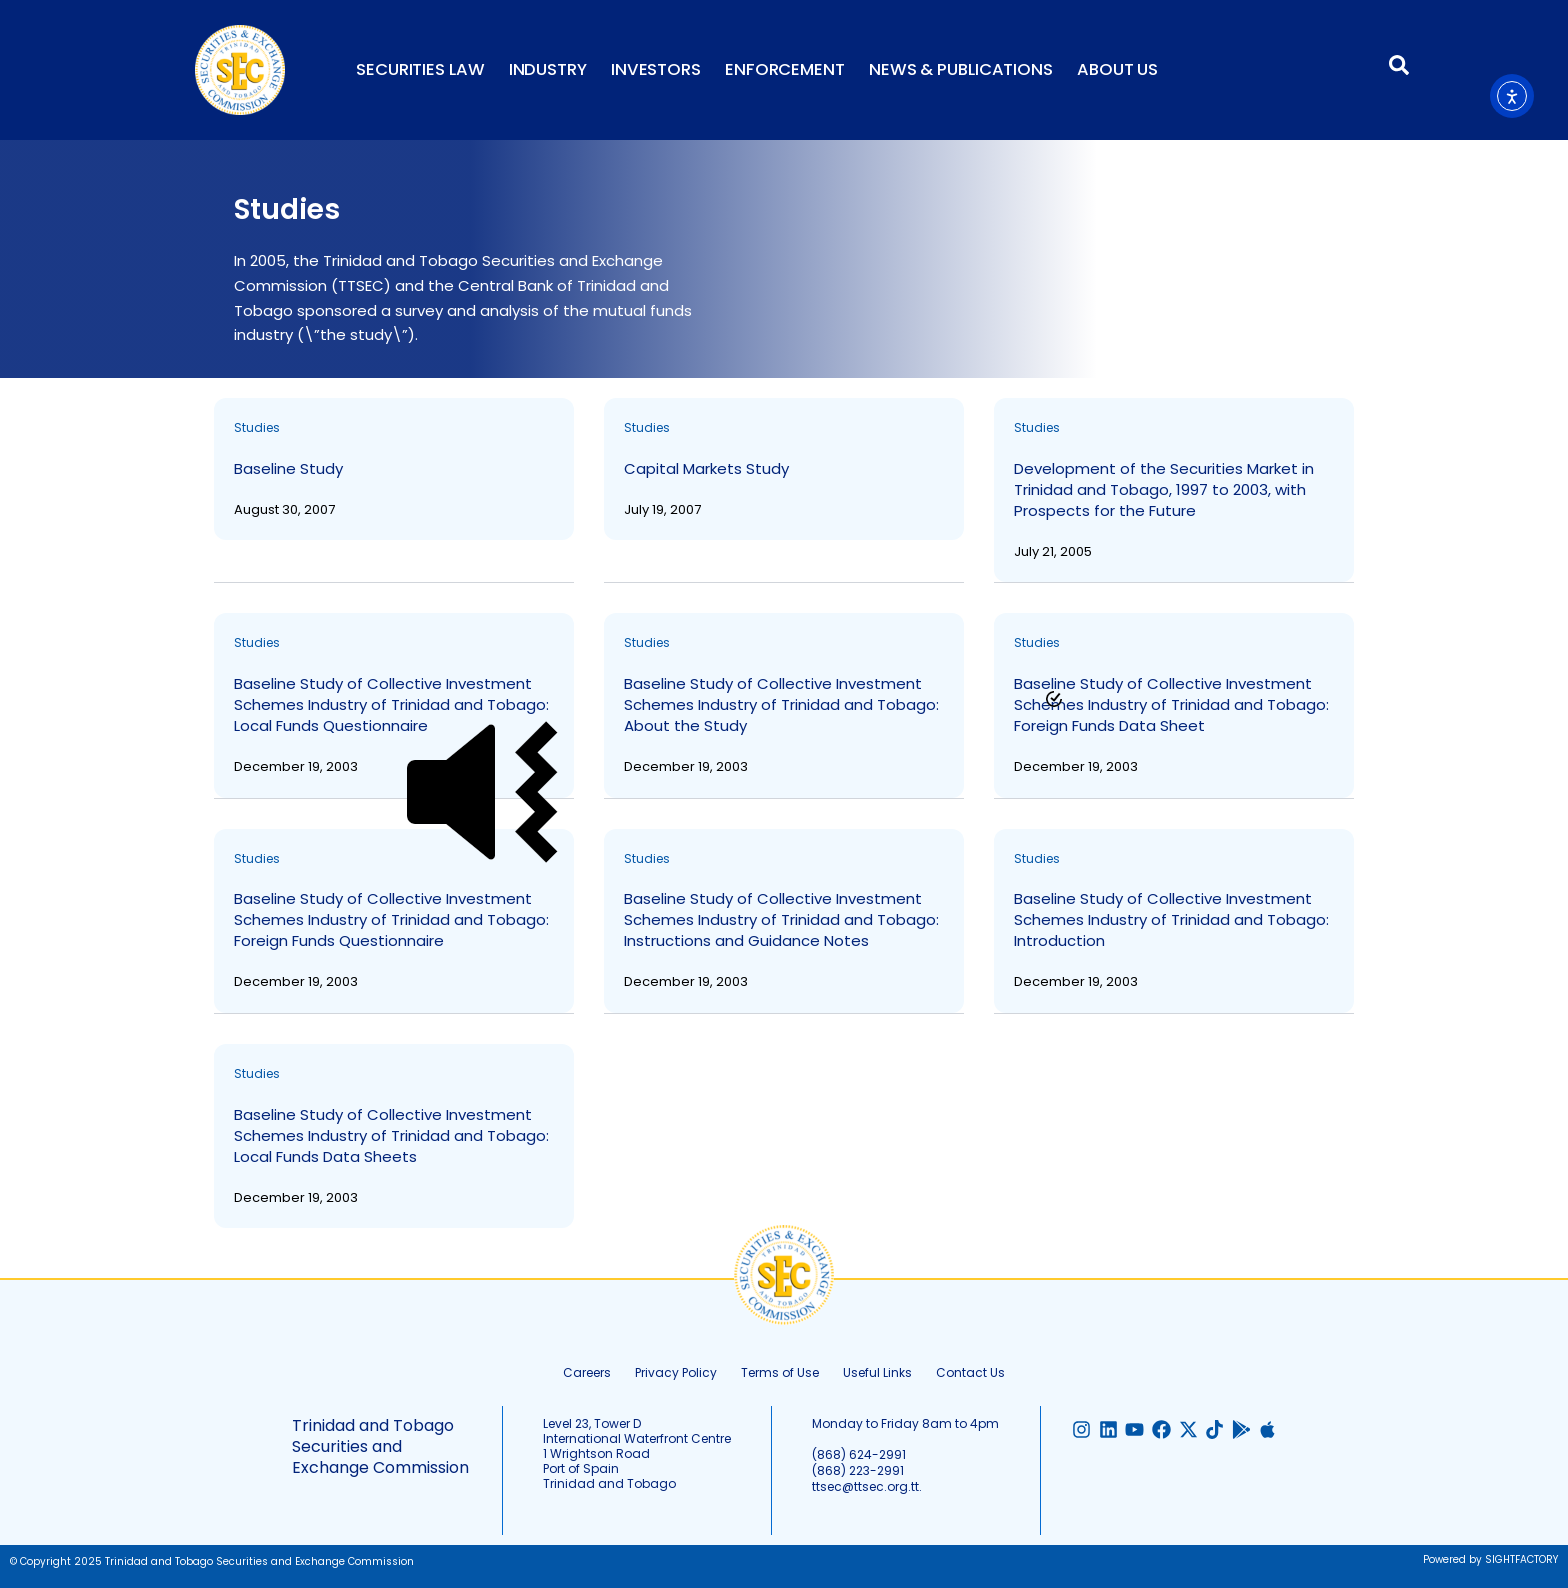 This screenshot has width=1568, height=1588. I want to click on open the TickTick task management app, so click(1054, 699).